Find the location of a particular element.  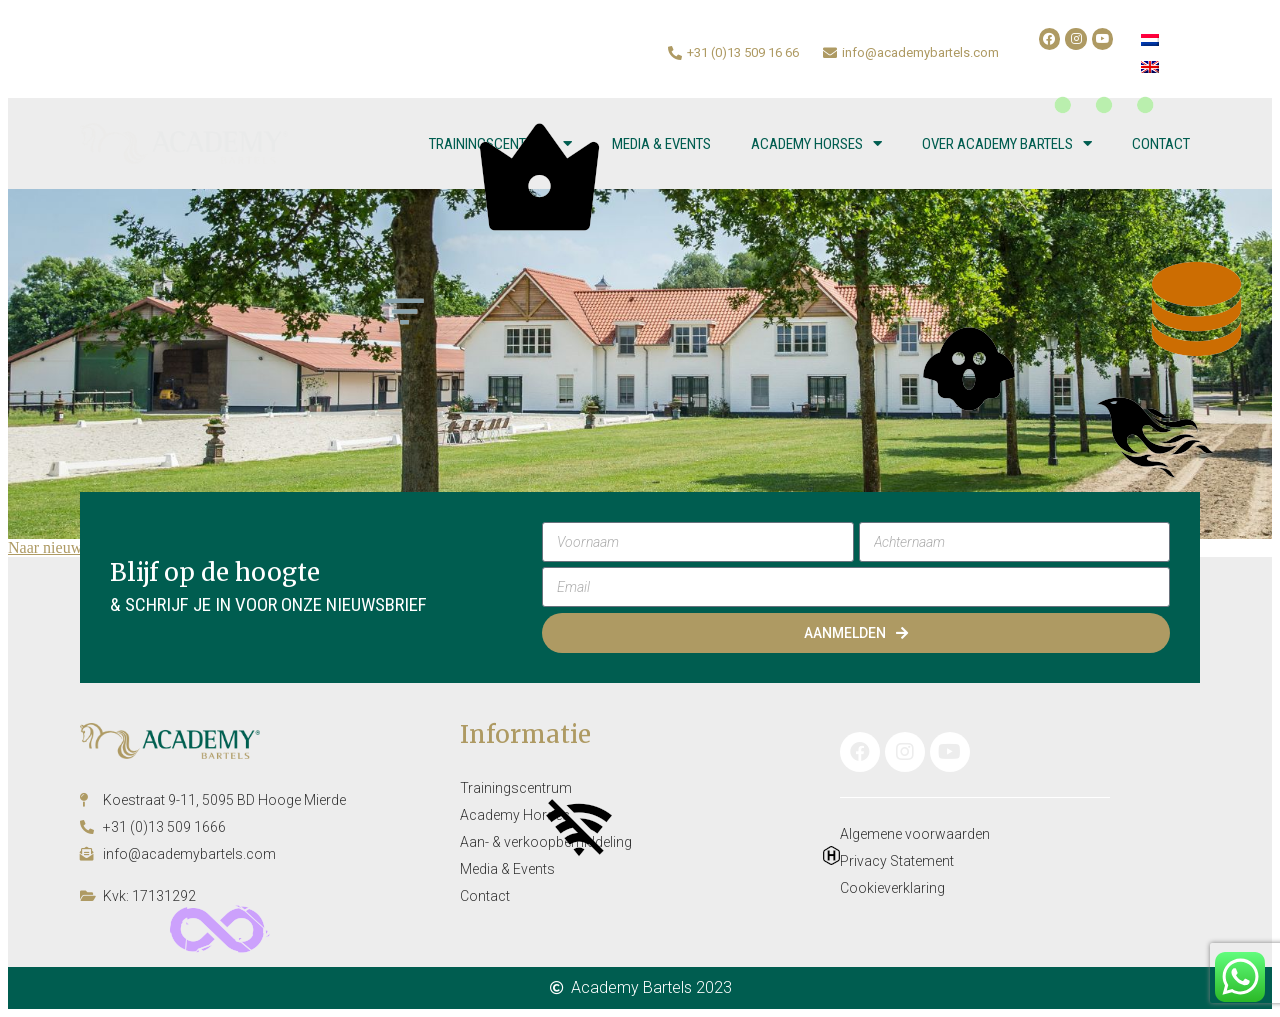

access database storage is located at coordinates (1196, 306).